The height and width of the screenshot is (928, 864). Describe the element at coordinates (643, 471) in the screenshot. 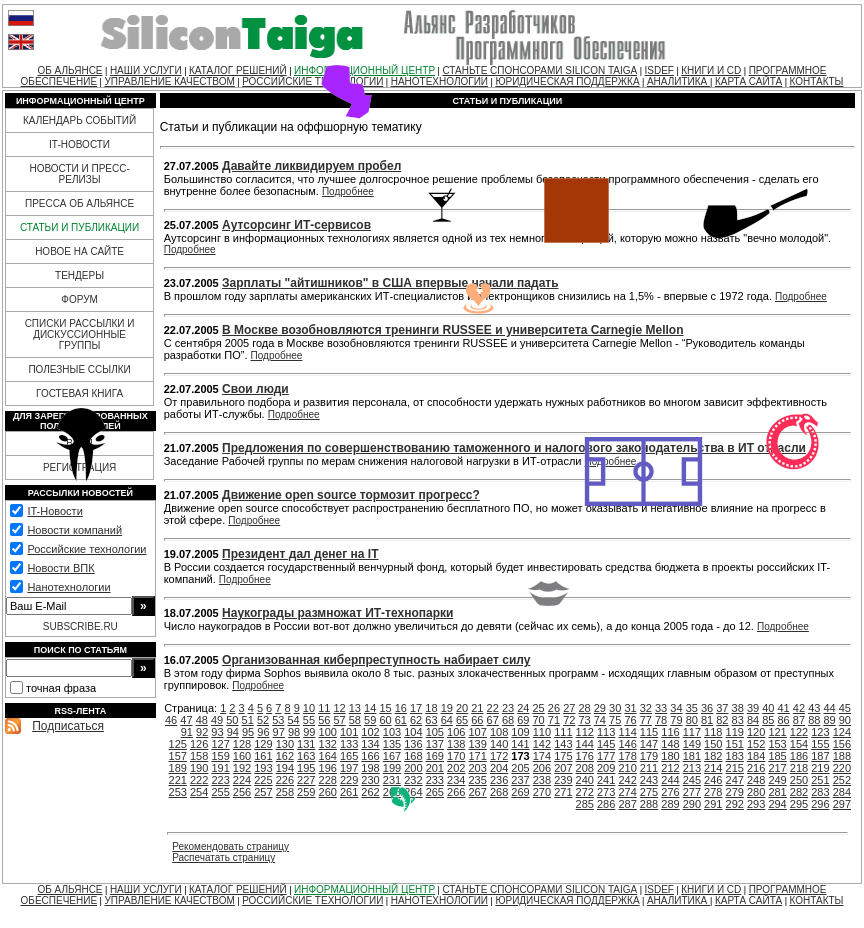

I see `view soccer field or pitch layout` at that location.